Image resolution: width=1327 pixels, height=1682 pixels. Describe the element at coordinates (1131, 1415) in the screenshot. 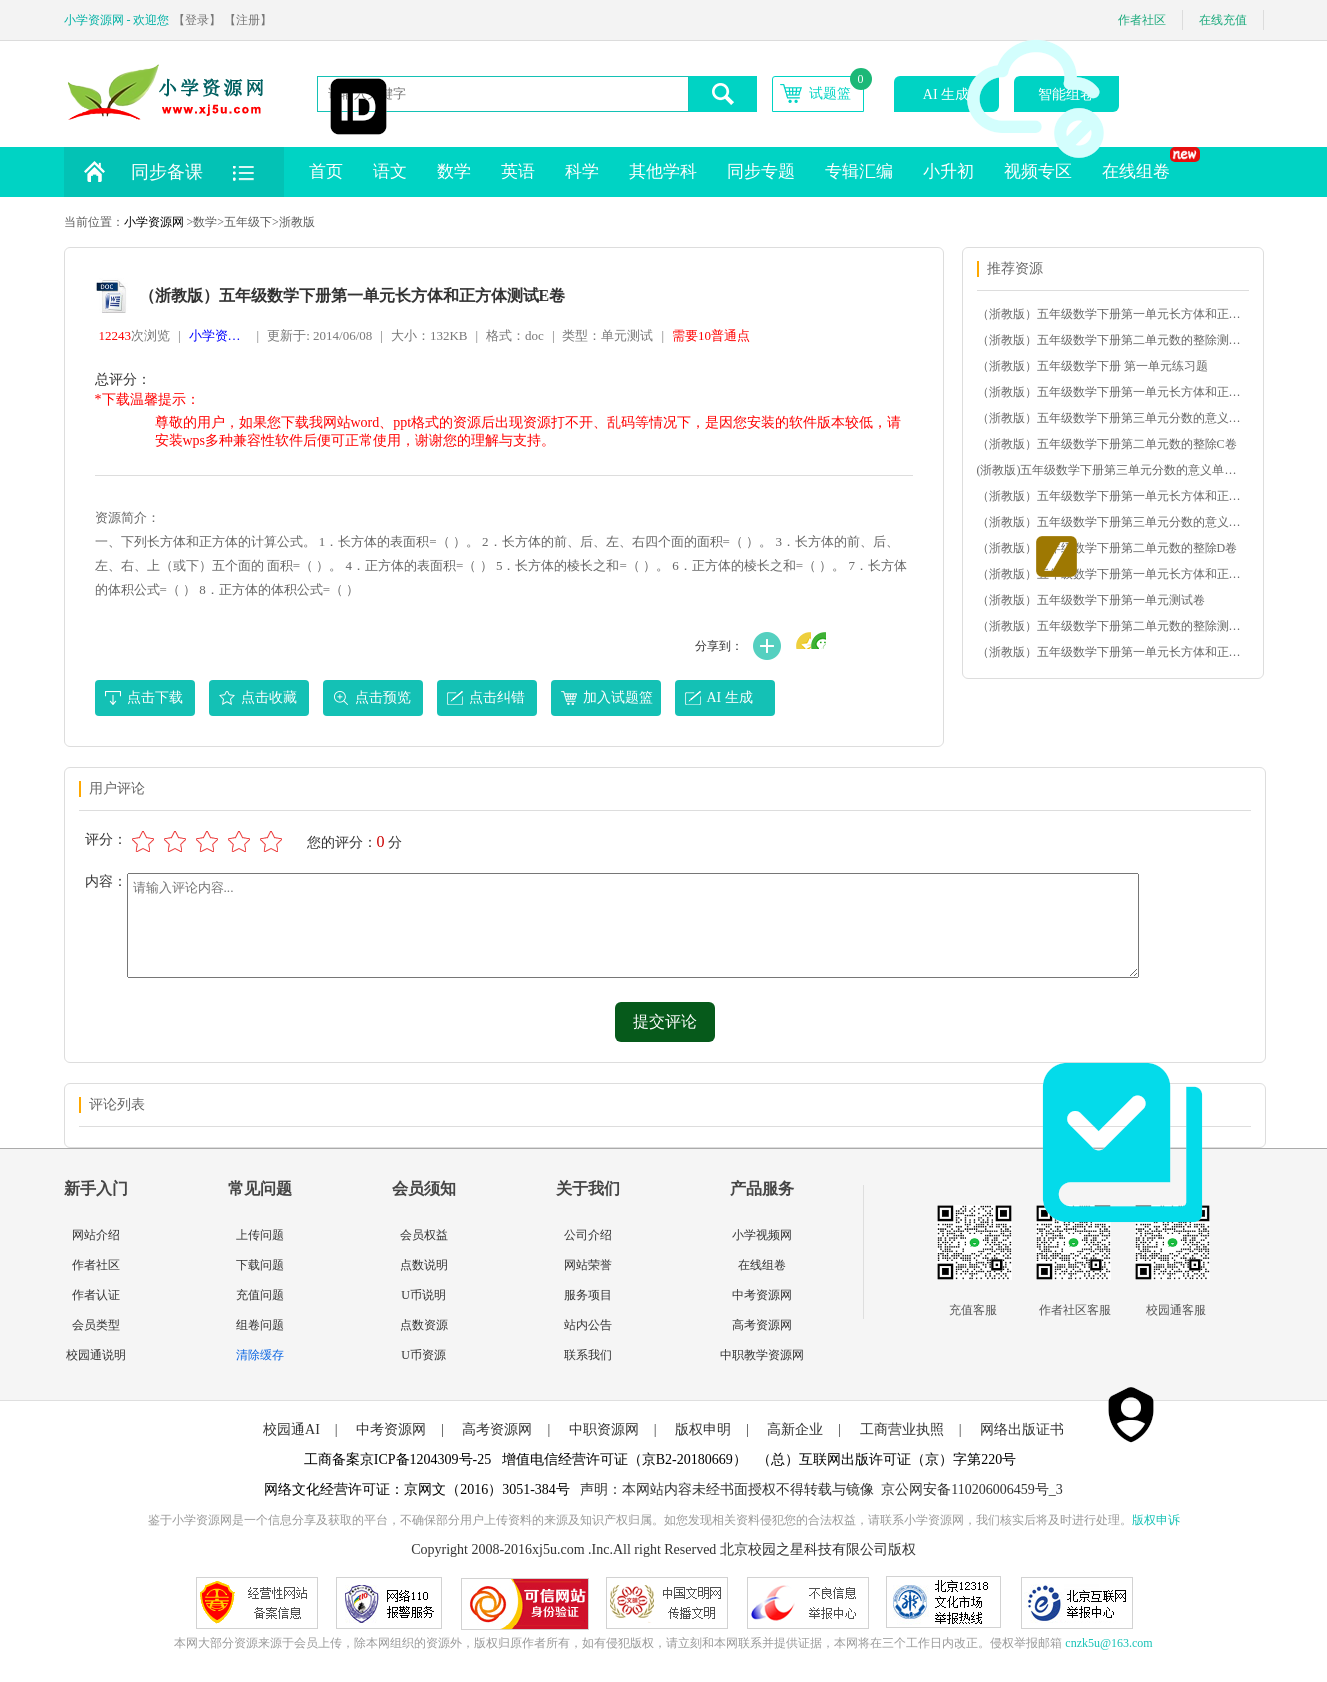

I see `manage user roles and permissions` at that location.